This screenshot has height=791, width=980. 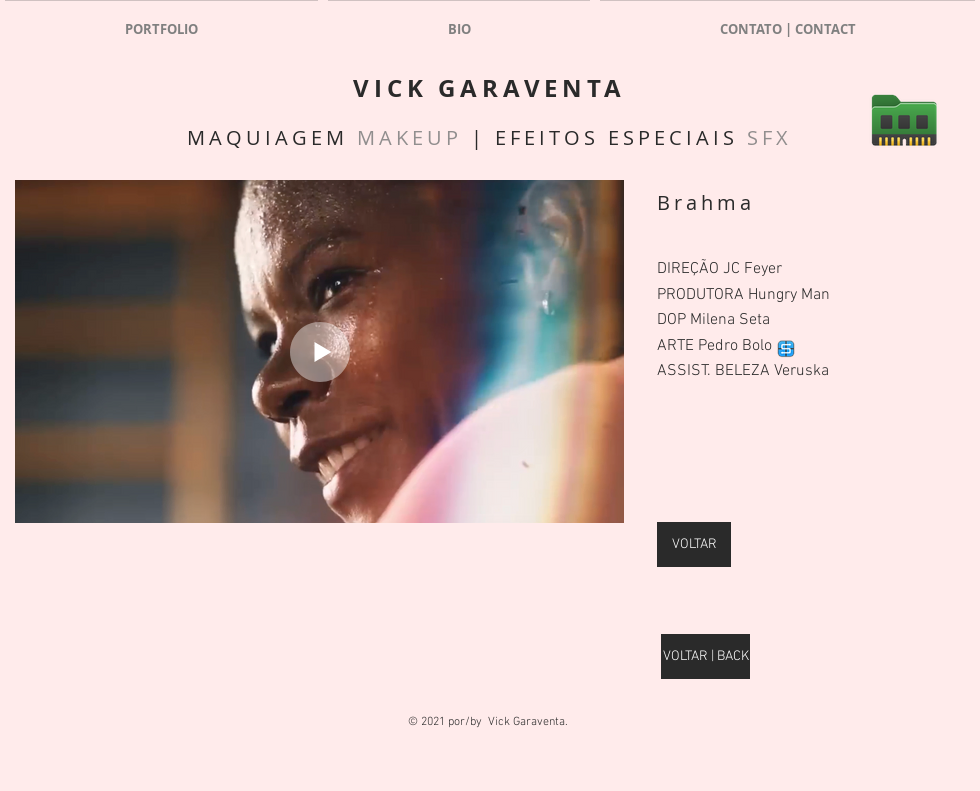 I want to click on folder containing memory or RAM-related files, so click(x=904, y=122).